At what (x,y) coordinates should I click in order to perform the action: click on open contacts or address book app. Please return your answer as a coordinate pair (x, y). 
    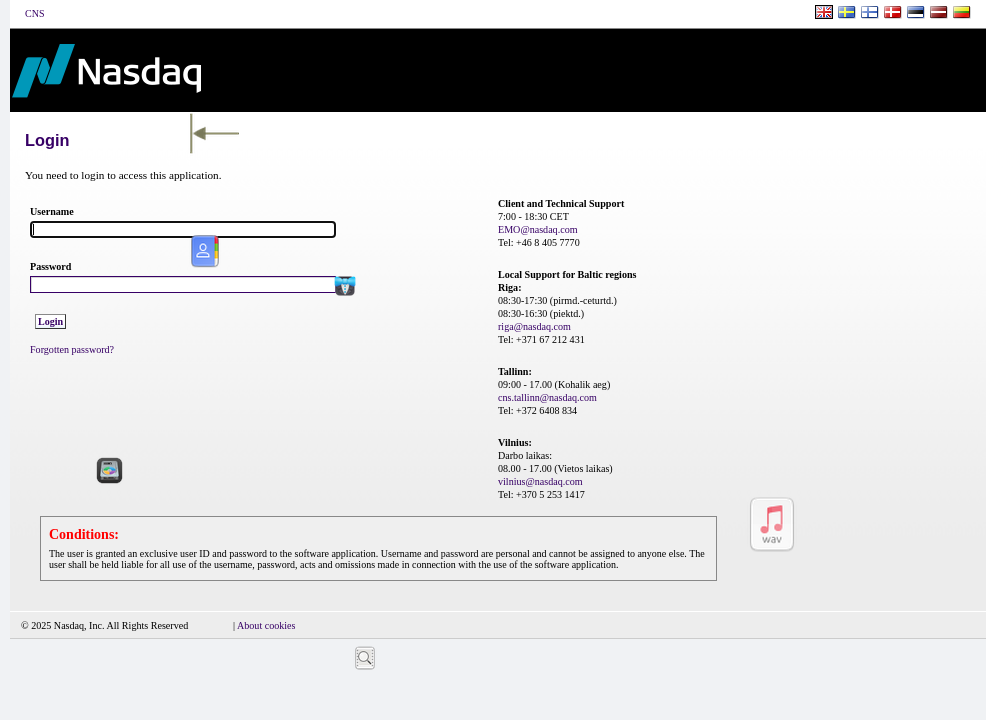
    Looking at the image, I should click on (205, 251).